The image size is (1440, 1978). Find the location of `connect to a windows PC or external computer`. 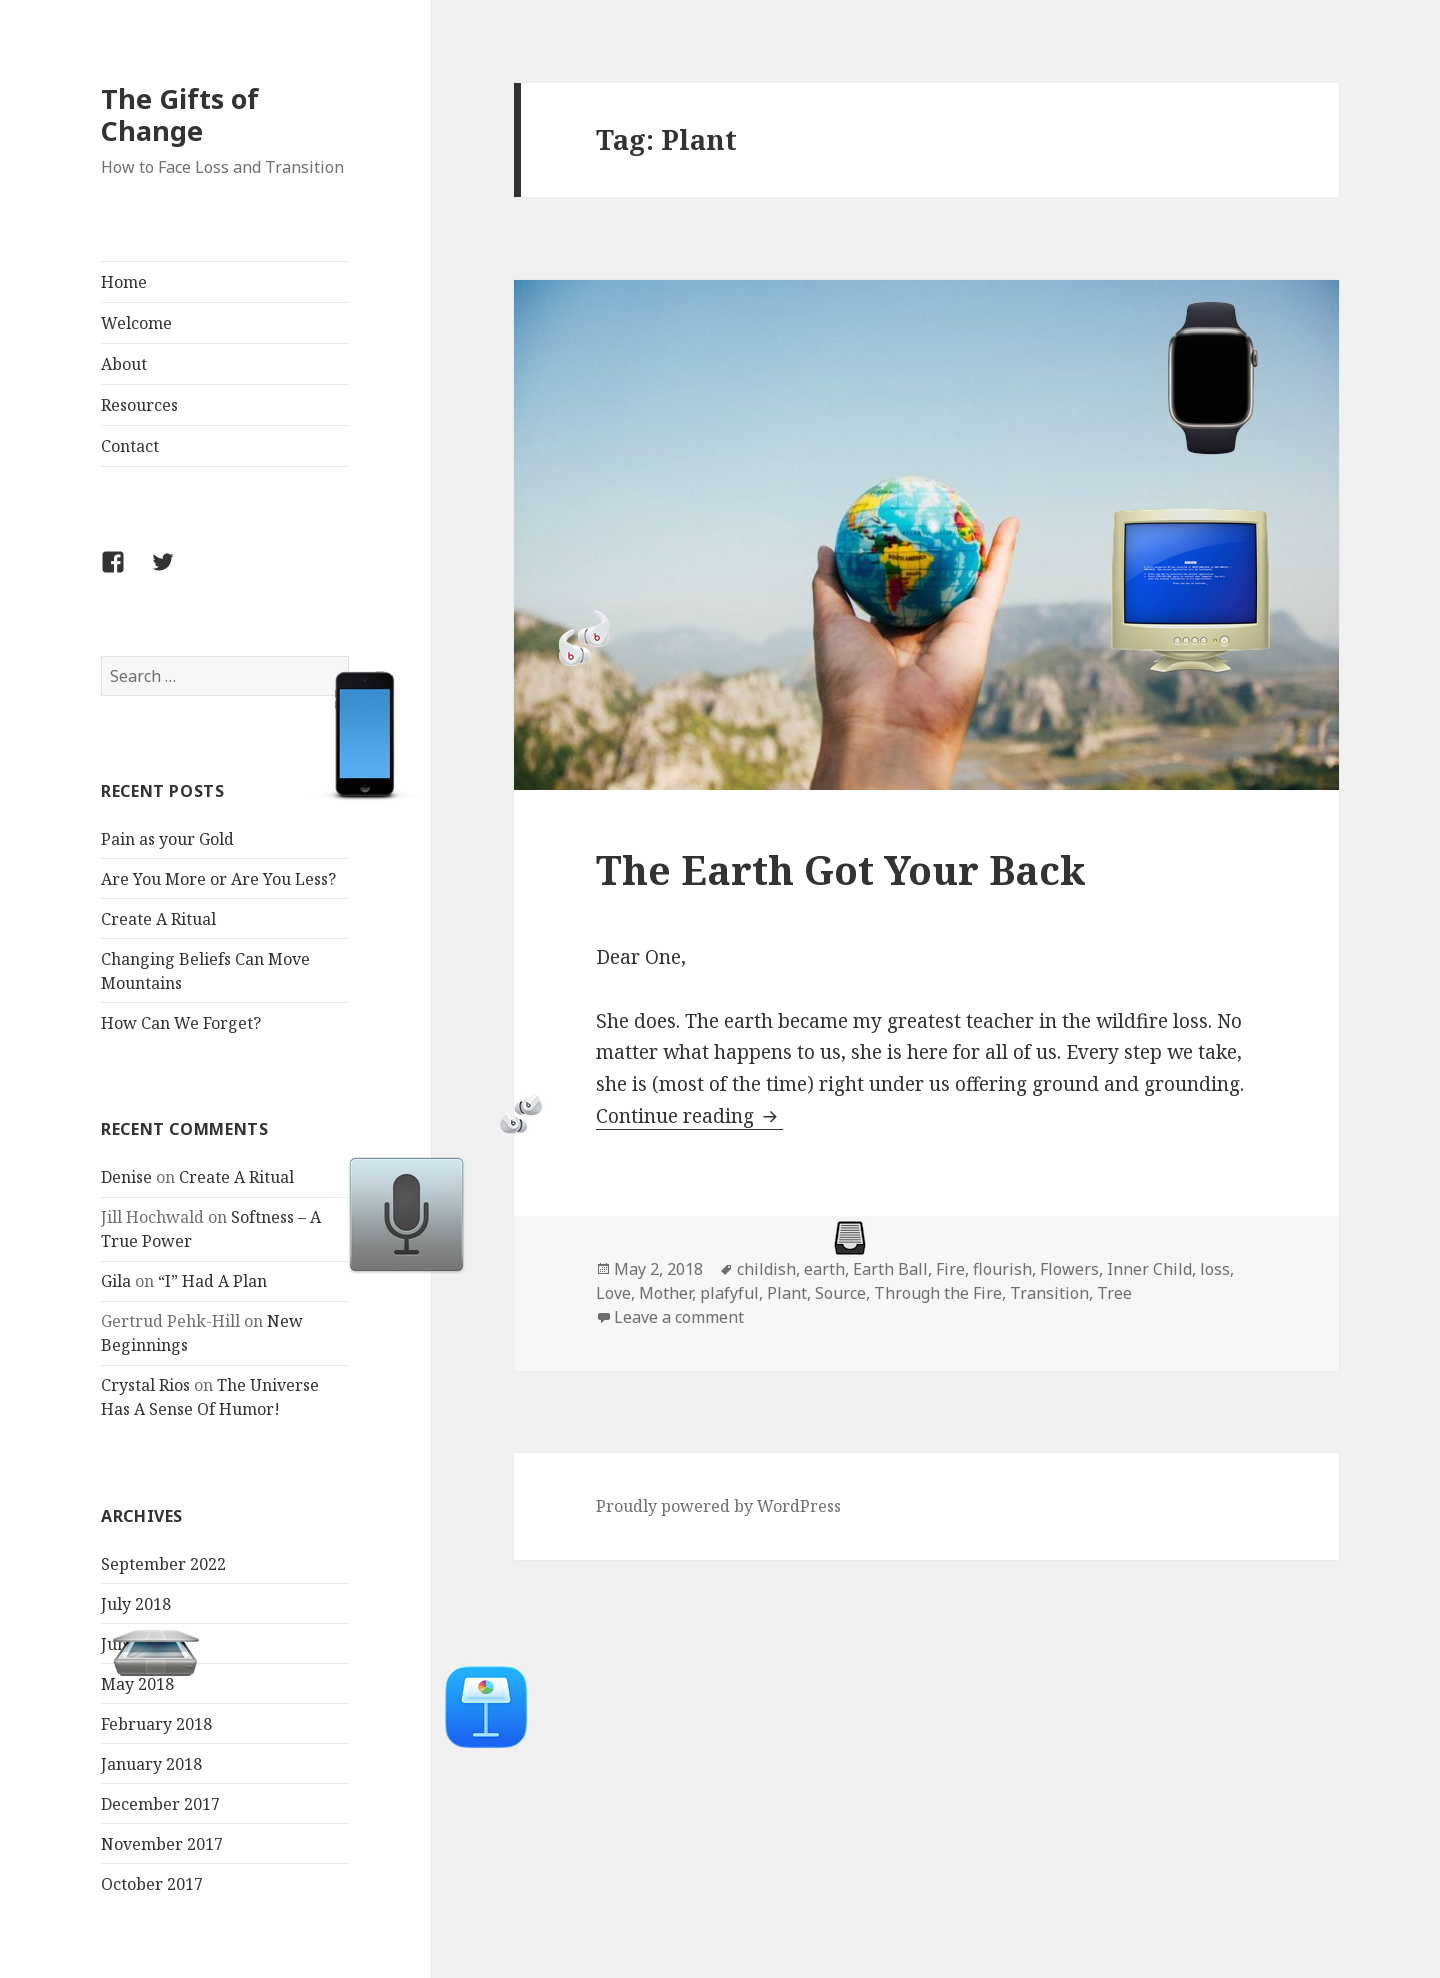

connect to a windows PC or external computer is located at coordinates (1190, 588).